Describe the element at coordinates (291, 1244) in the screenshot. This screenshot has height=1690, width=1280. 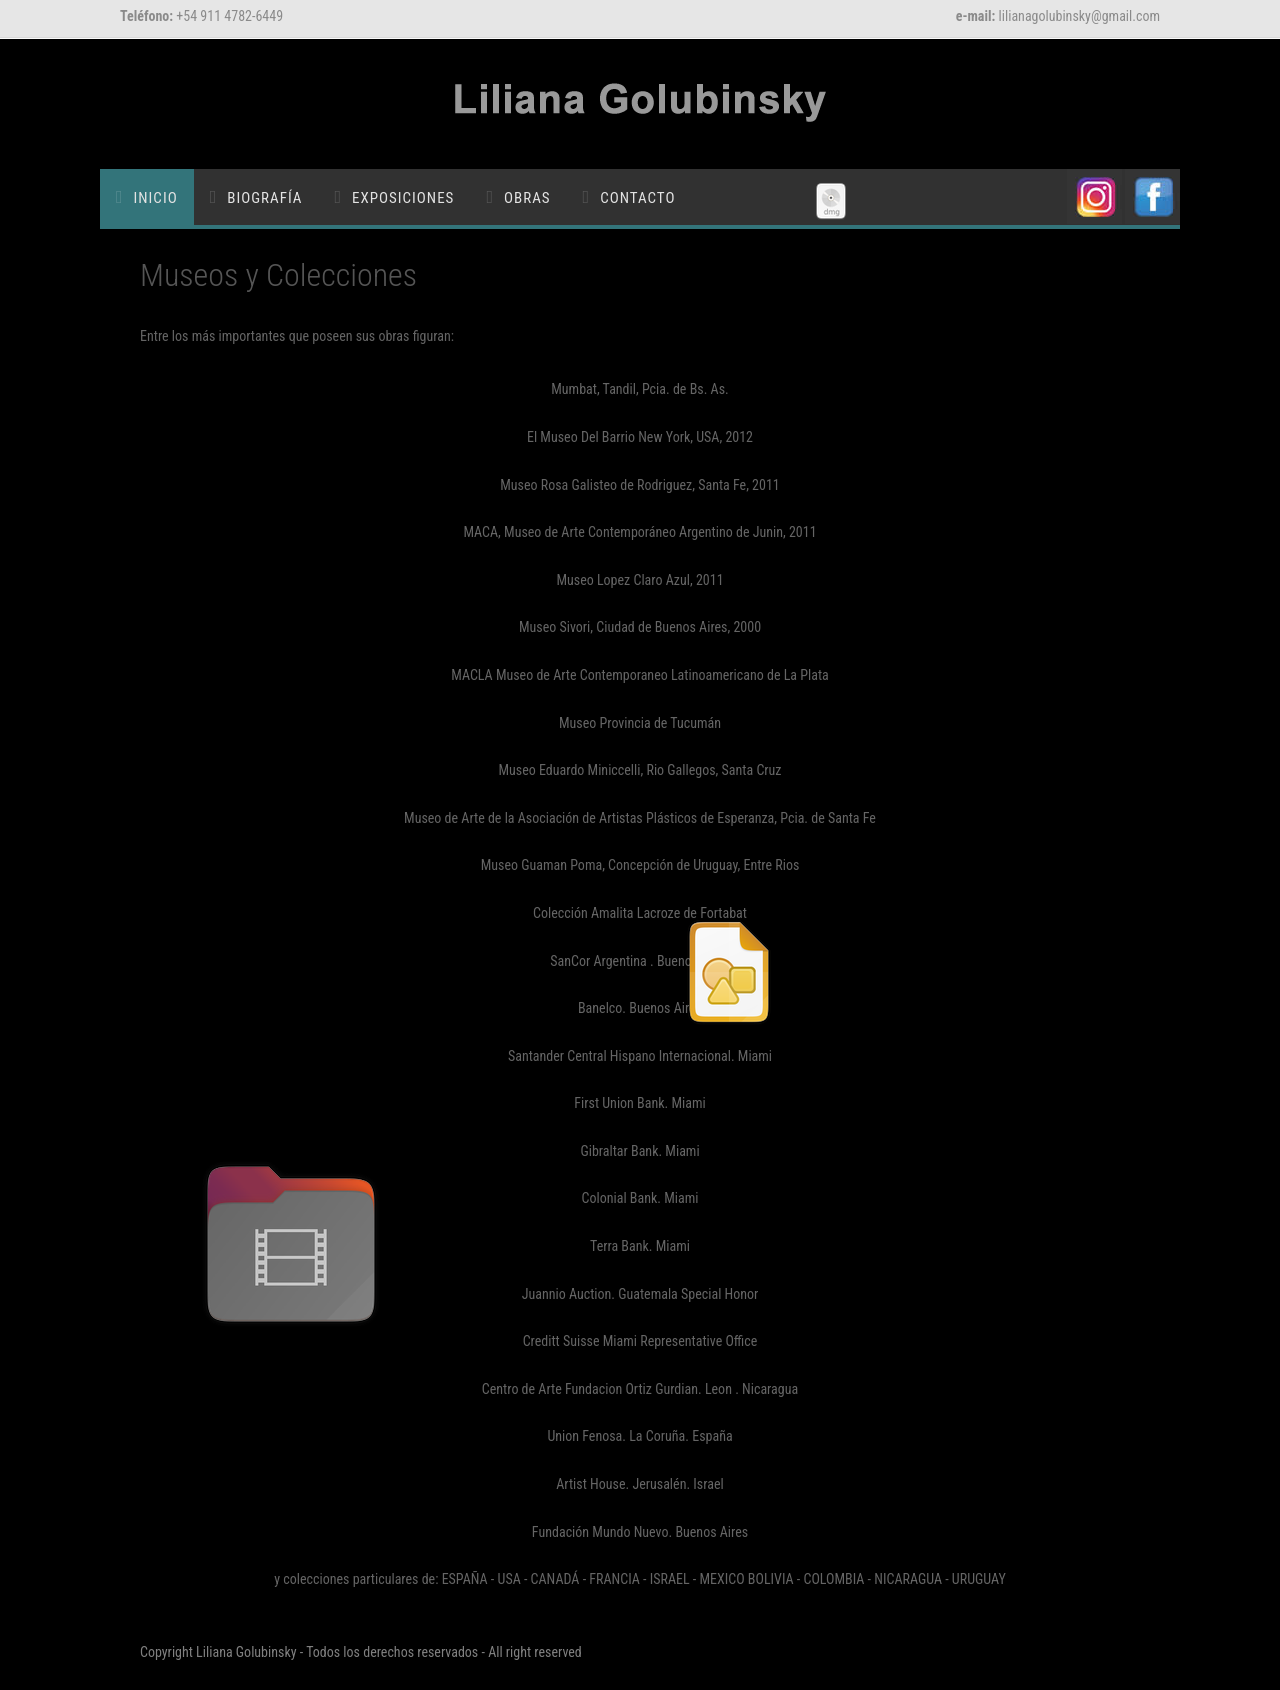
I see `open your videos folder` at that location.